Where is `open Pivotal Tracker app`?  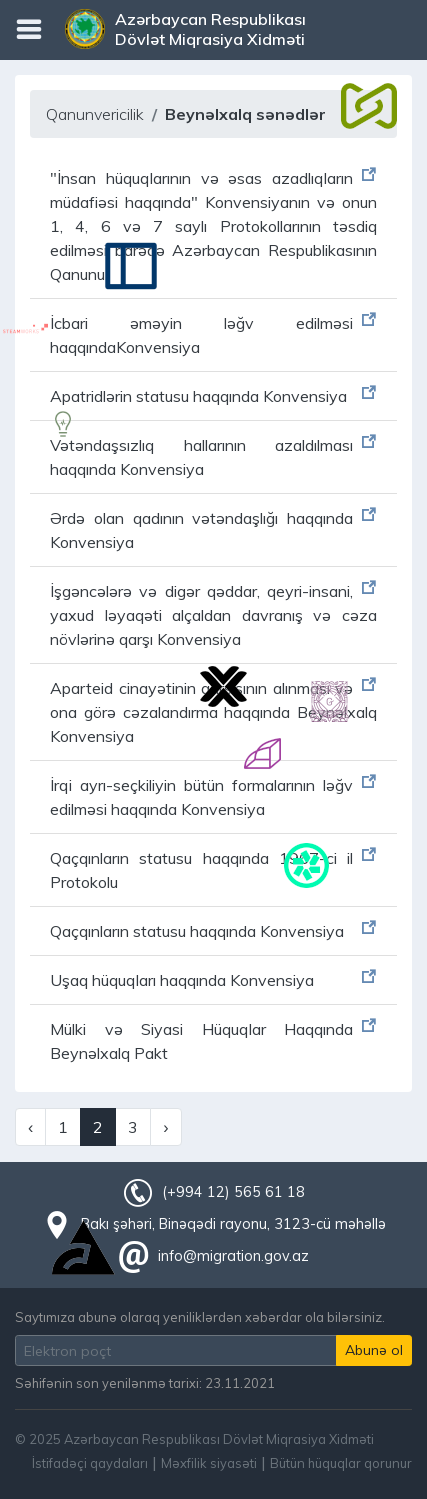 open Pivotal Tracker app is located at coordinates (306, 865).